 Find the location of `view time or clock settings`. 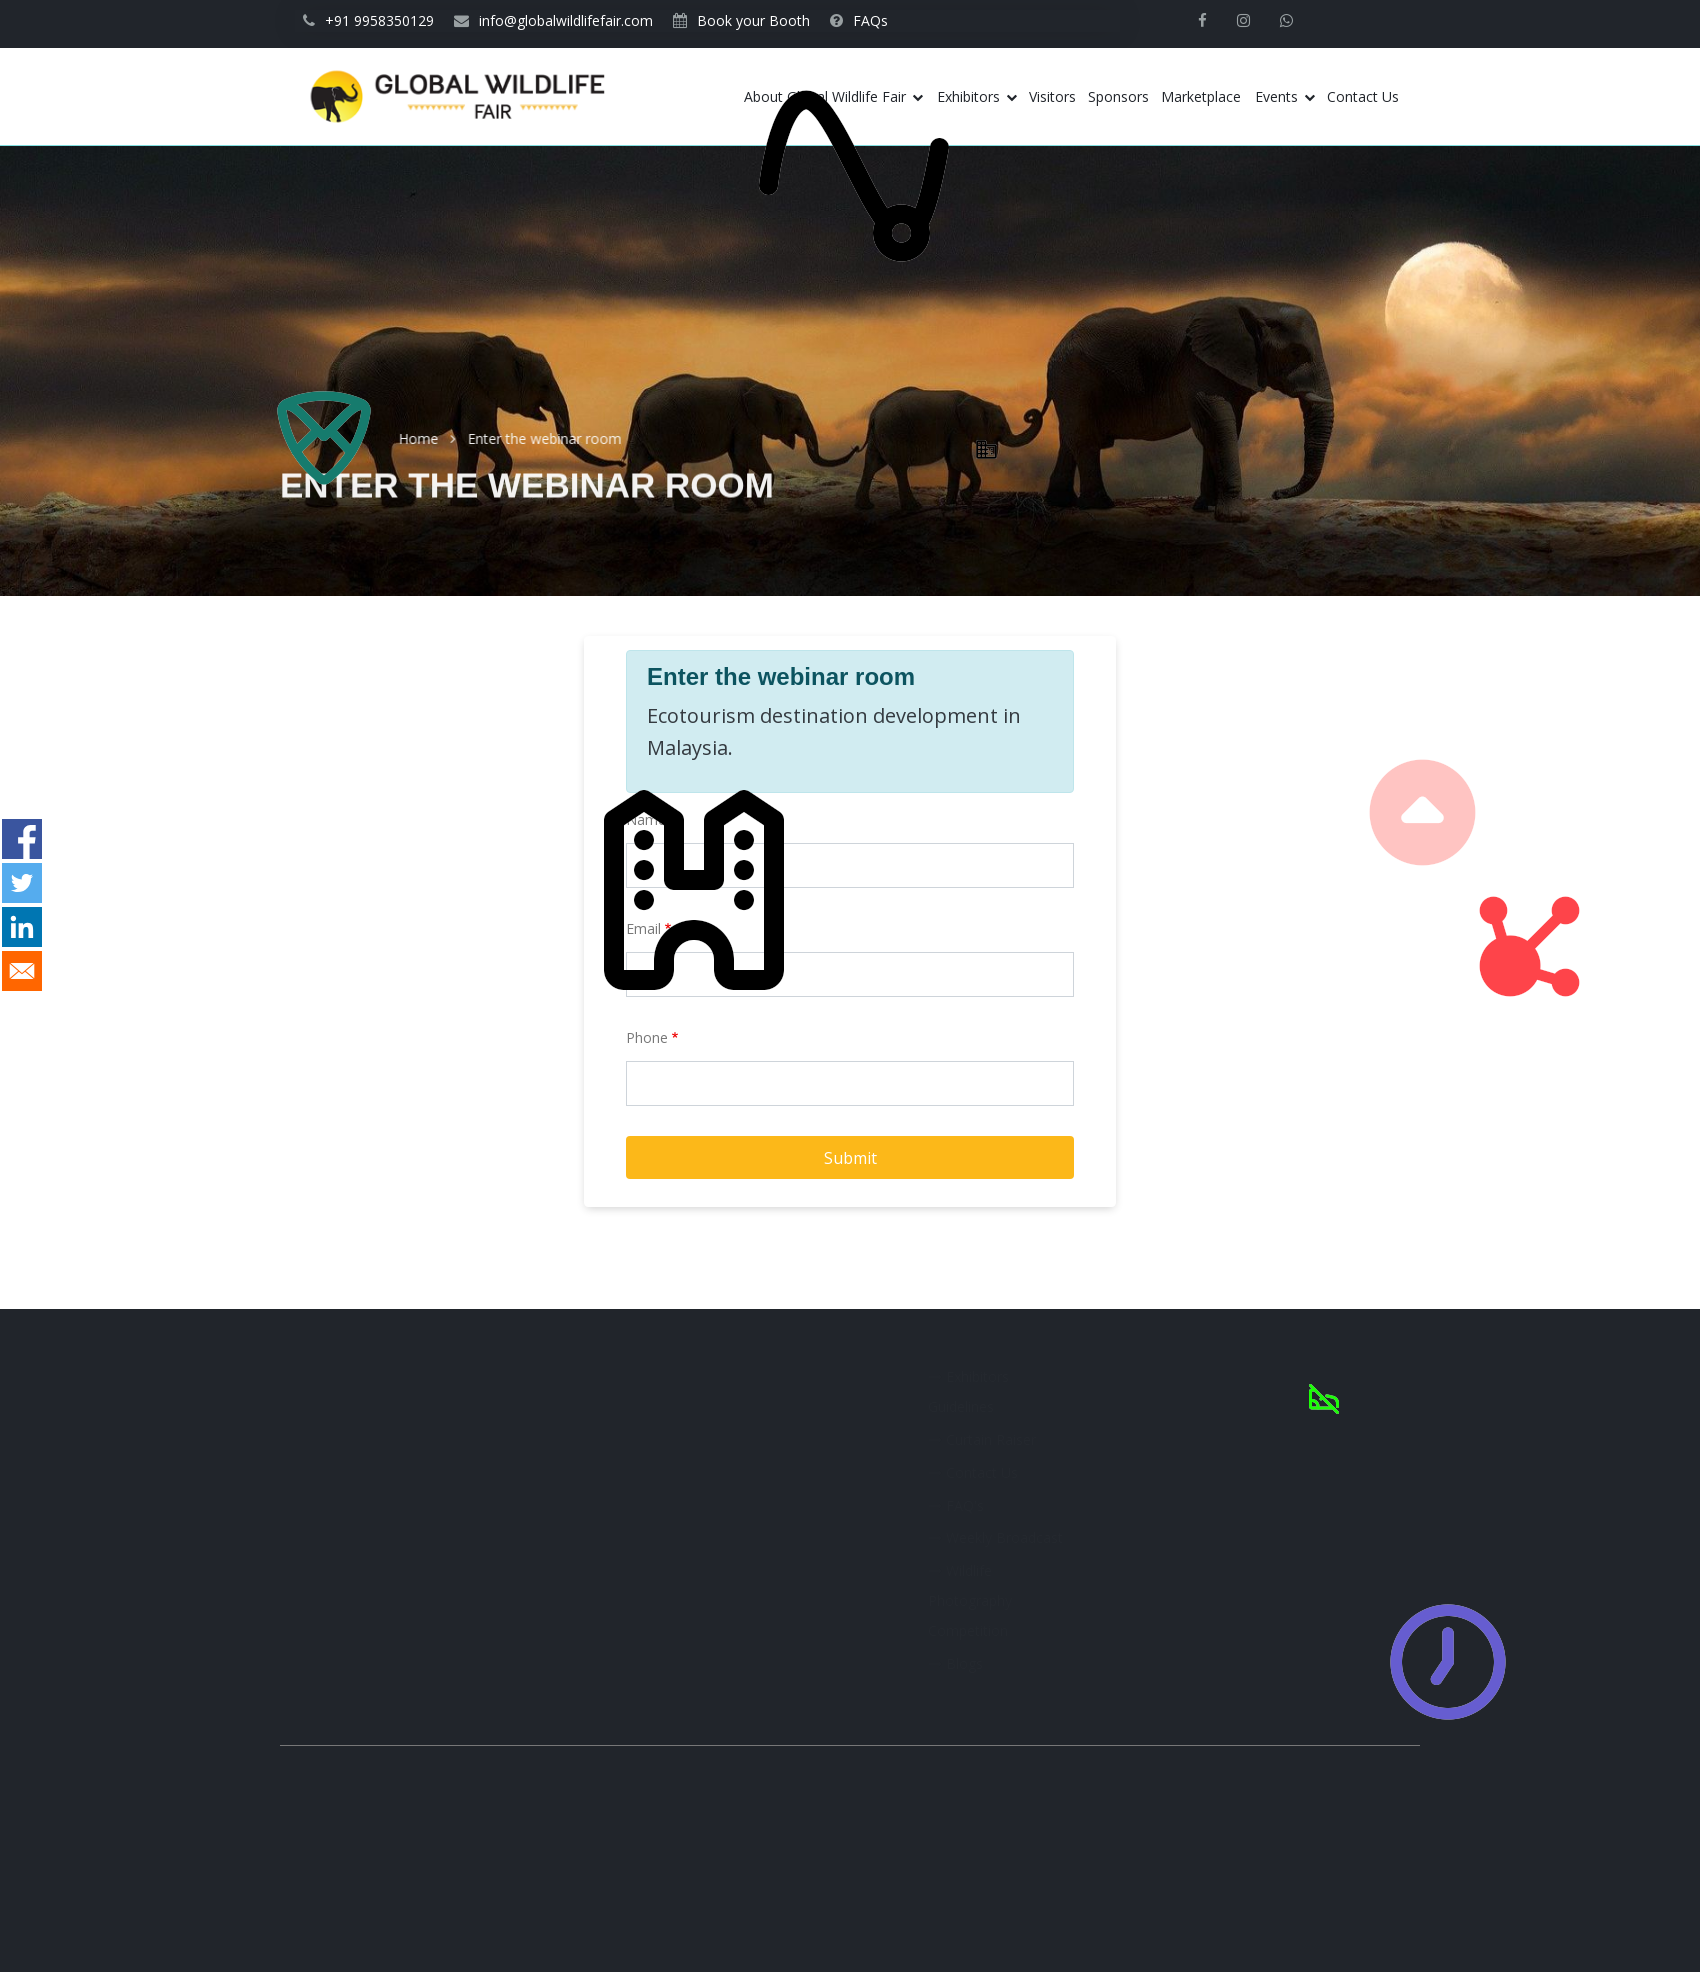

view time or clock settings is located at coordinates (1448, 1662).